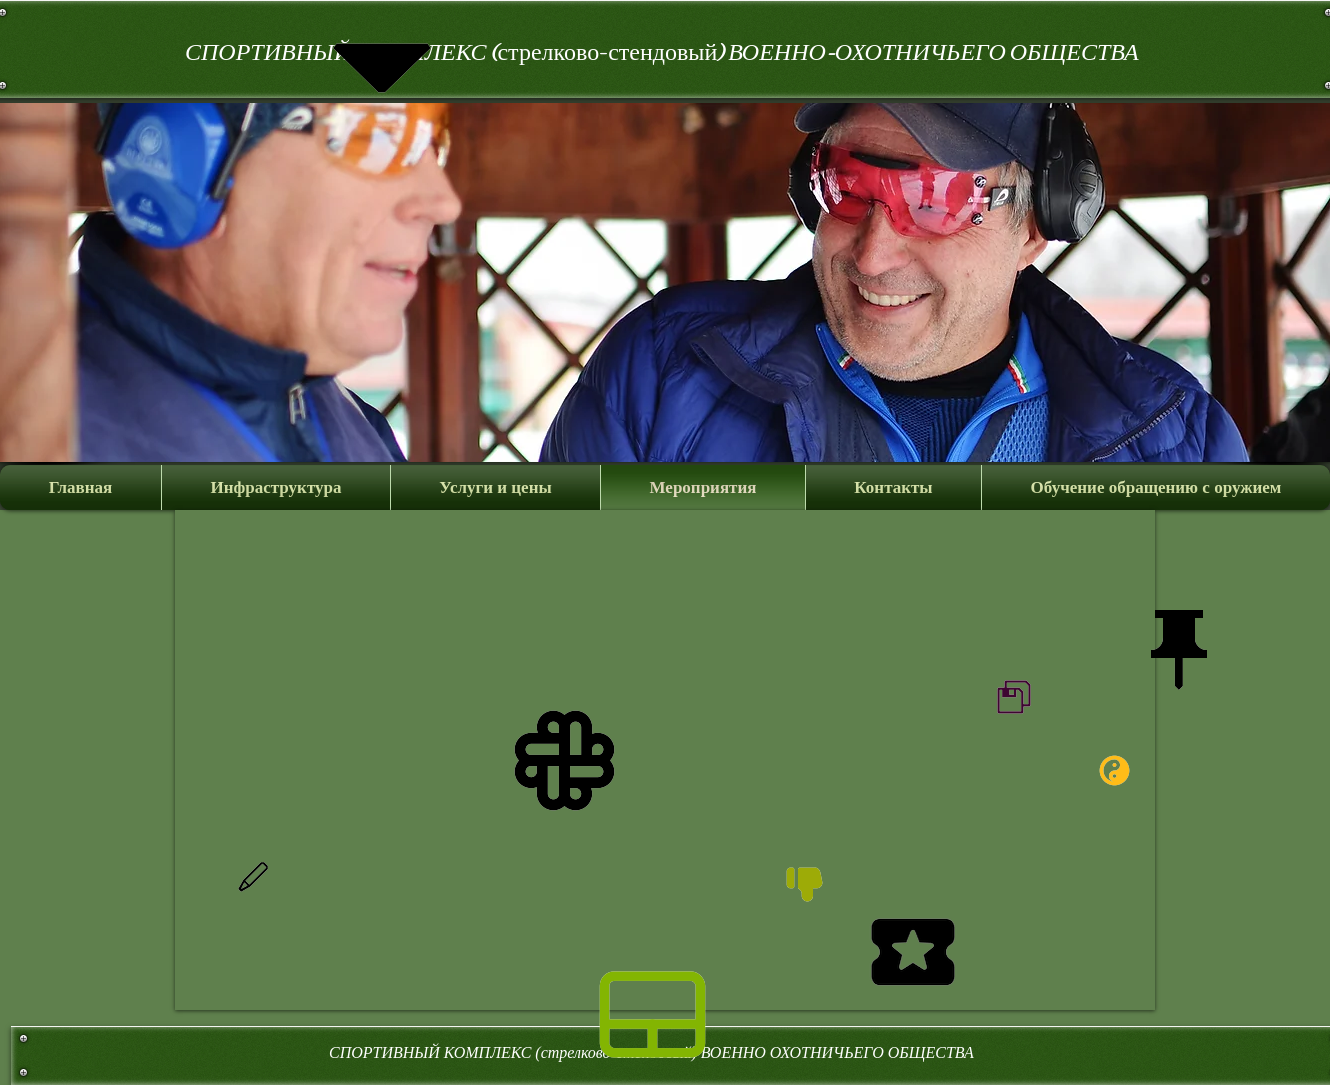 The width and height of the screenshot is (1330, 1085). What do you see at coordinates (382, 68) in the screenshot?
I see `expand a dropdown menu or list` at bounding box center [382, 68].